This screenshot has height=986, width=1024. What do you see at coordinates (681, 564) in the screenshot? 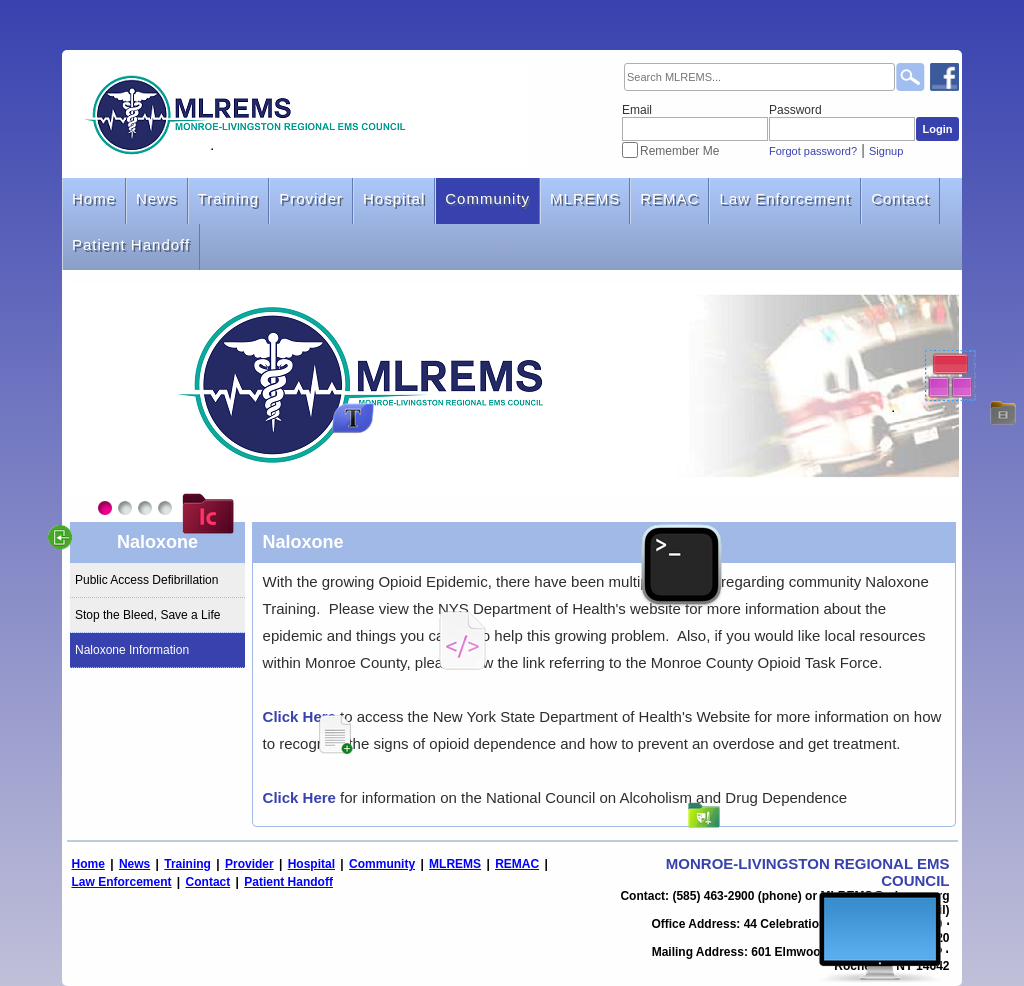
I see `open terminal application` at bounding box center [681, 564].